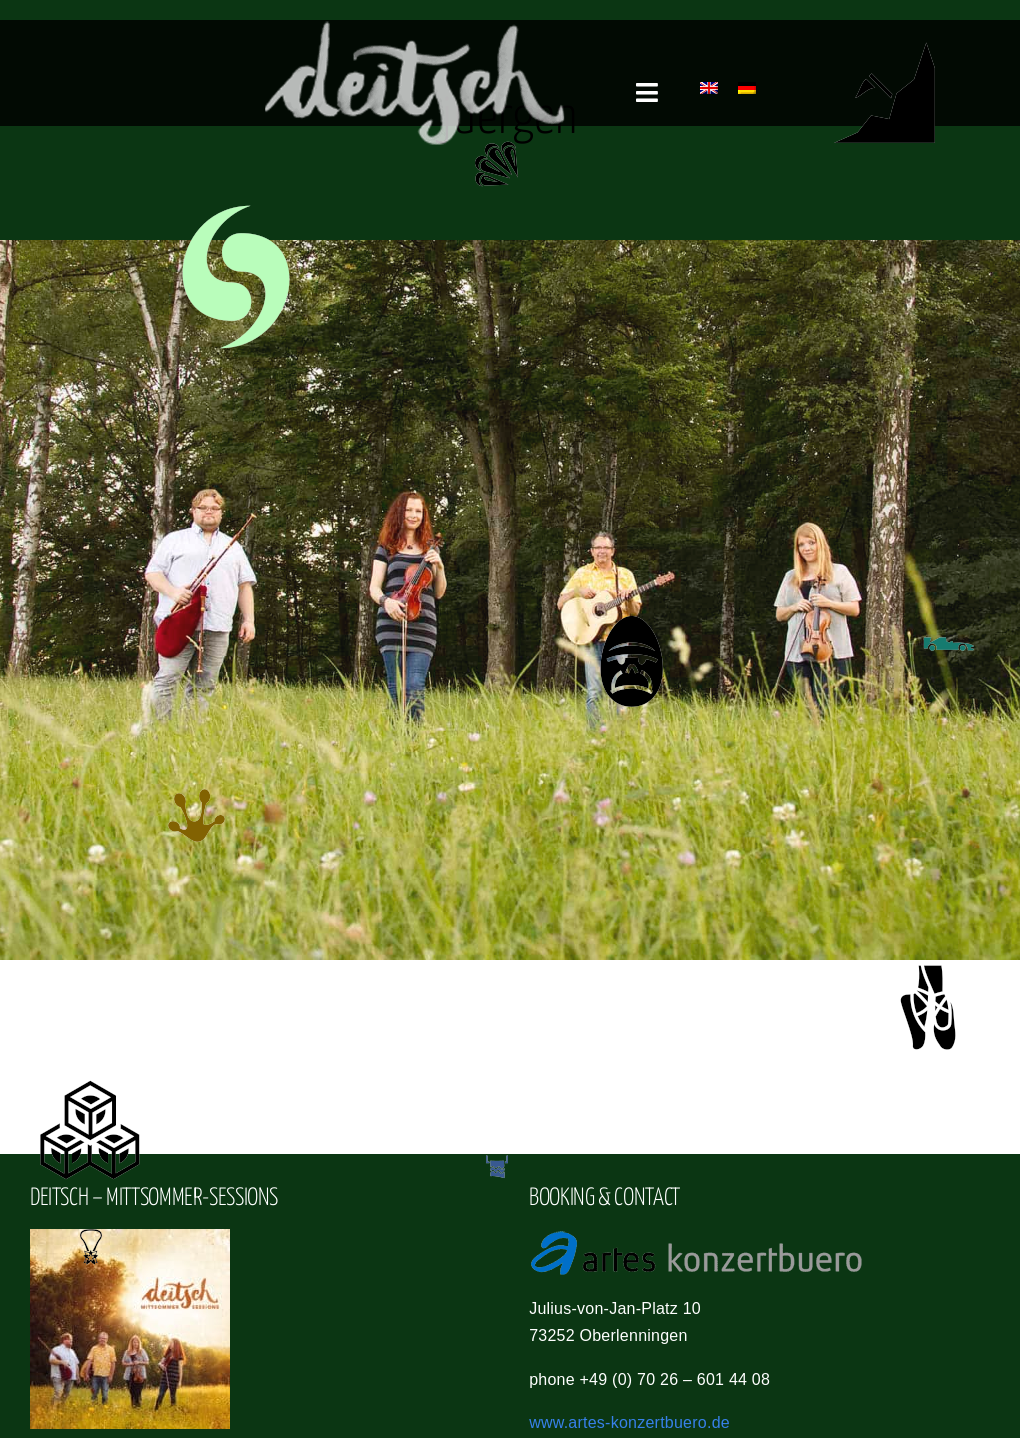 This screenshot has height=1438, width=1020. I want to click on access formula 1 racing game or content, so click(949, 644).